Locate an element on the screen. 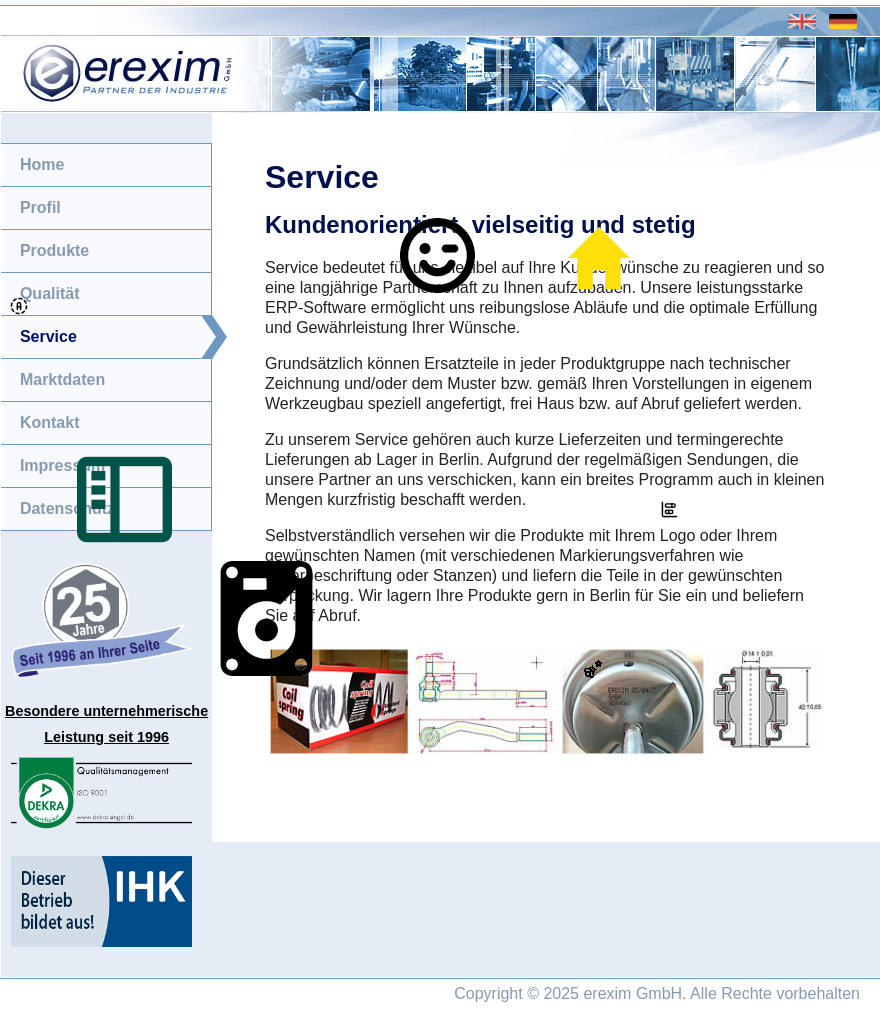 This screenshot has height=1033, width=880. view stacked bar chart data is located at coordinates (669, 509).